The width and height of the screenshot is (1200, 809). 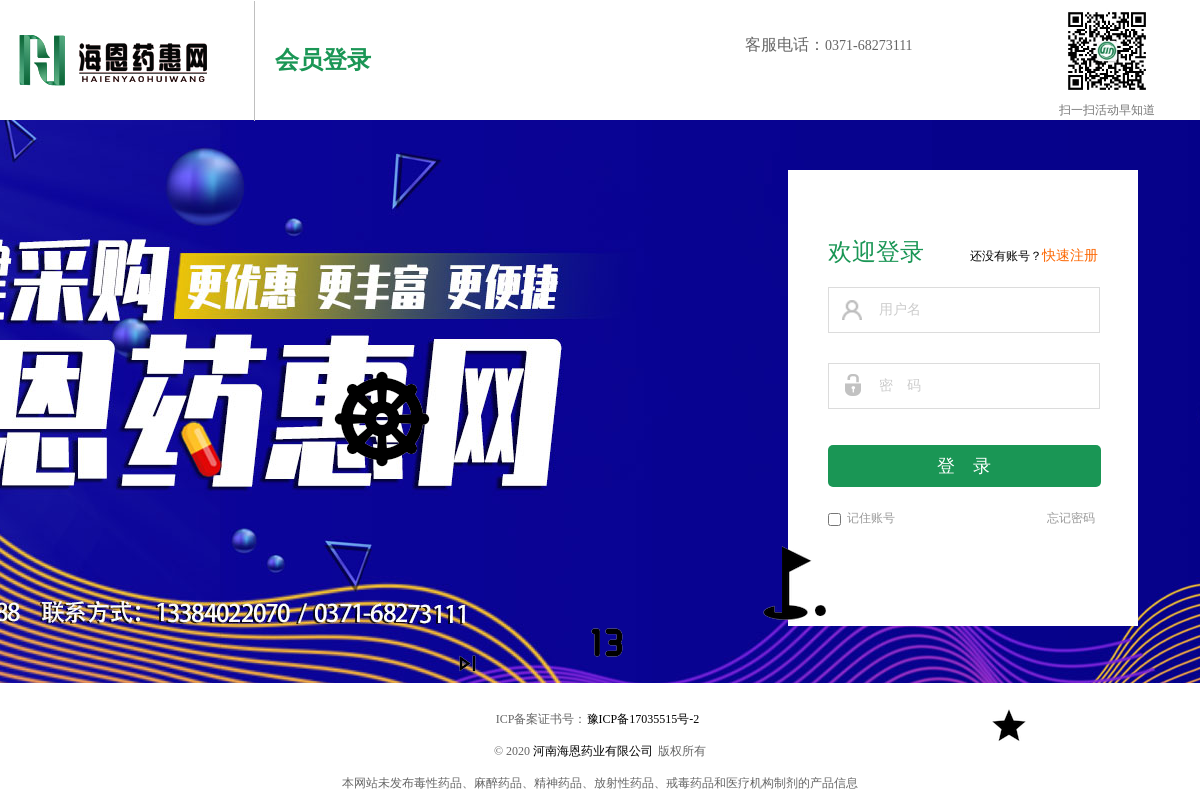 I want to click on view nearby golf courses, so click(x=793, y=583).